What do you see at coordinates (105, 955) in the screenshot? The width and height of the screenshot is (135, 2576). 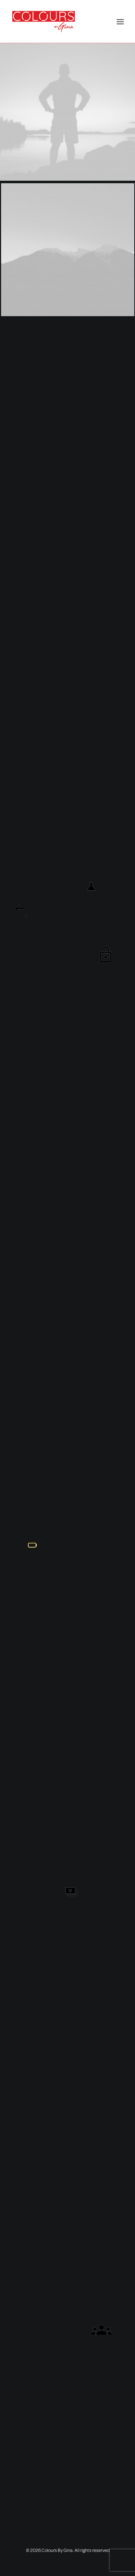 I see `indicates a locked or secured item` at bounding box center [105, 955].